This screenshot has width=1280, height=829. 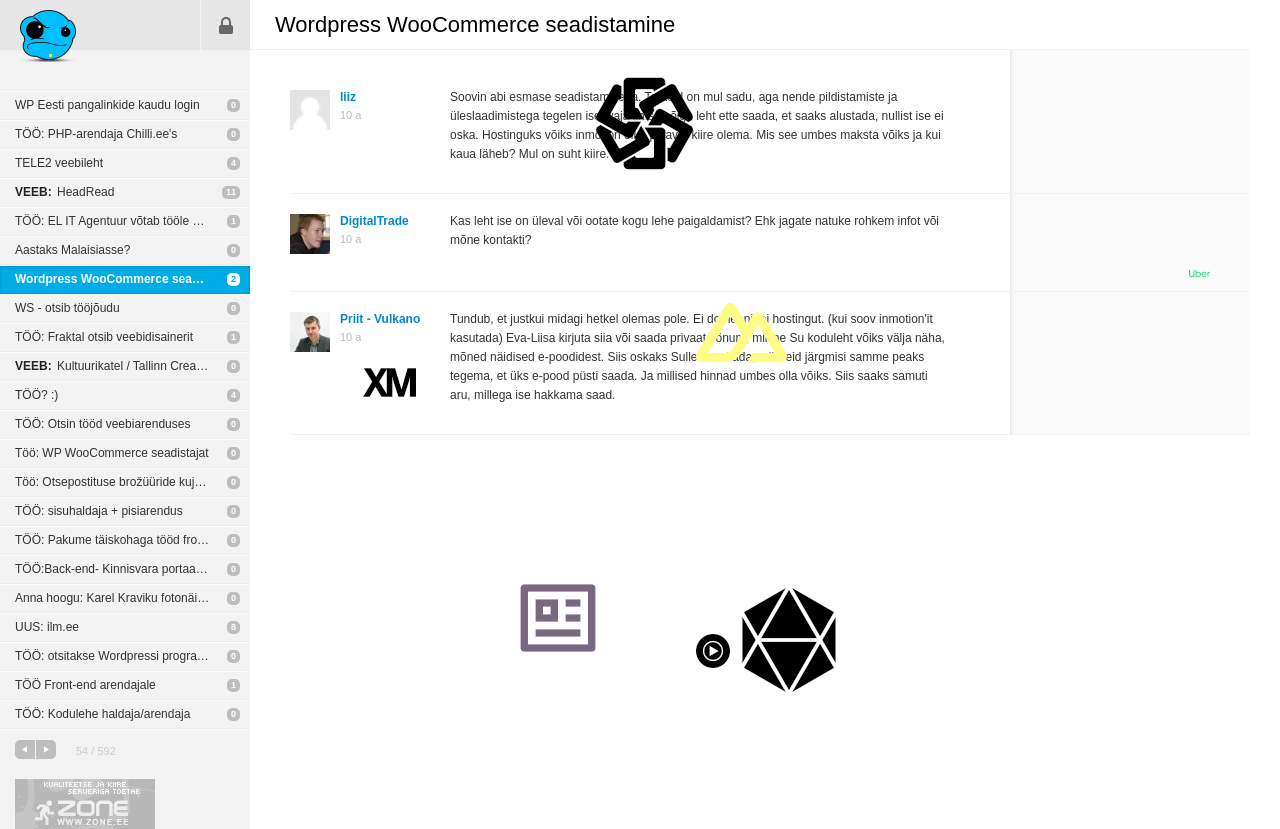 I want to click on nuxt.js framework logo, so click(x=741, y=332).